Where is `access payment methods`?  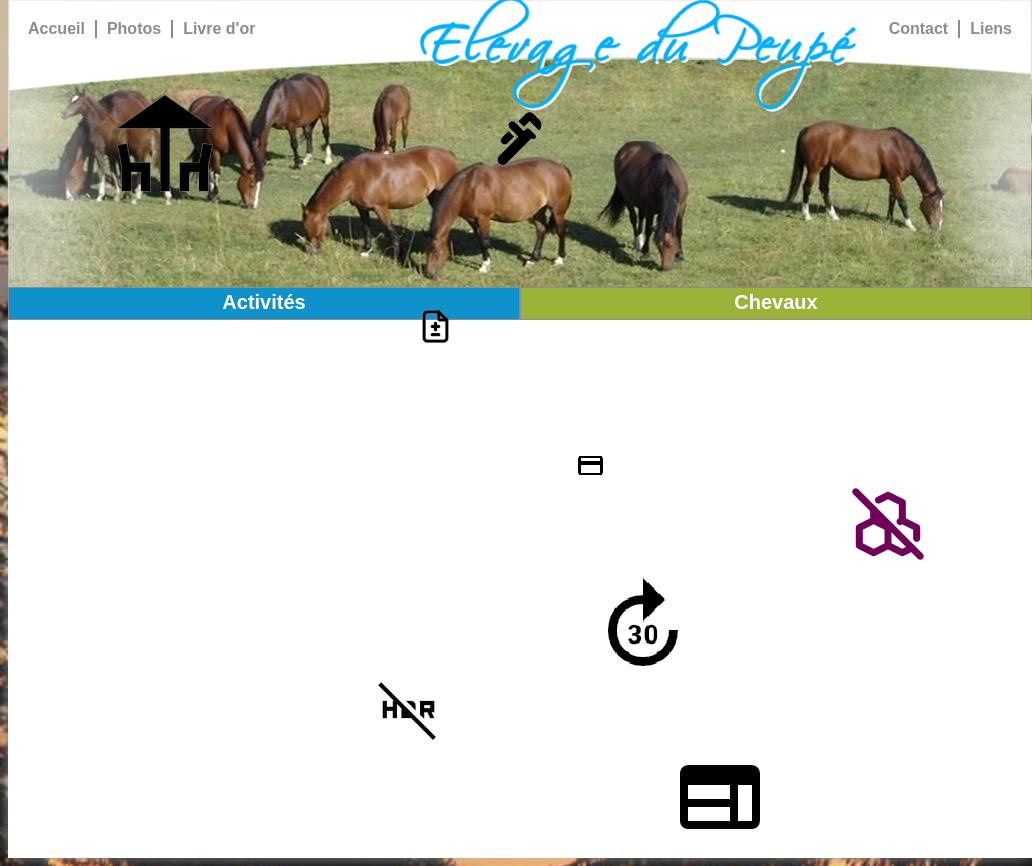
access payment methods is located at coordinates (590, 465).